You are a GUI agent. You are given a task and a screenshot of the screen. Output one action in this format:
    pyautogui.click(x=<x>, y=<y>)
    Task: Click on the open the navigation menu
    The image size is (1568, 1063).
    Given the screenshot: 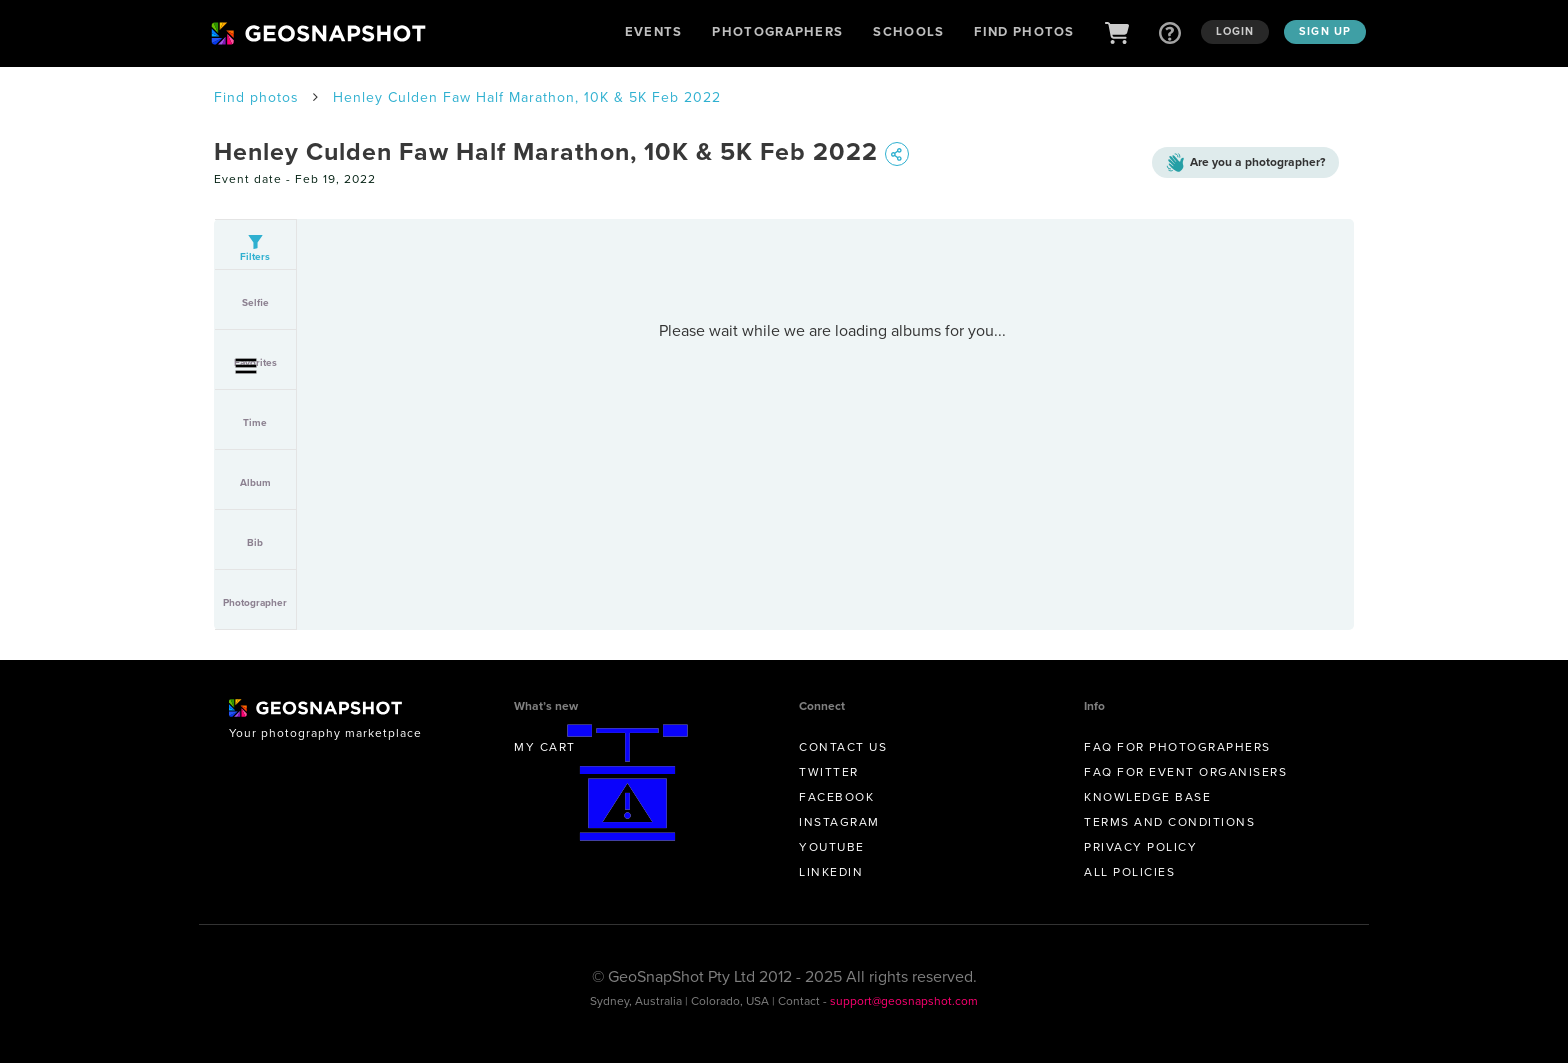 What is the action you would take?
    pyautogui.click(x=246, y=366)
    